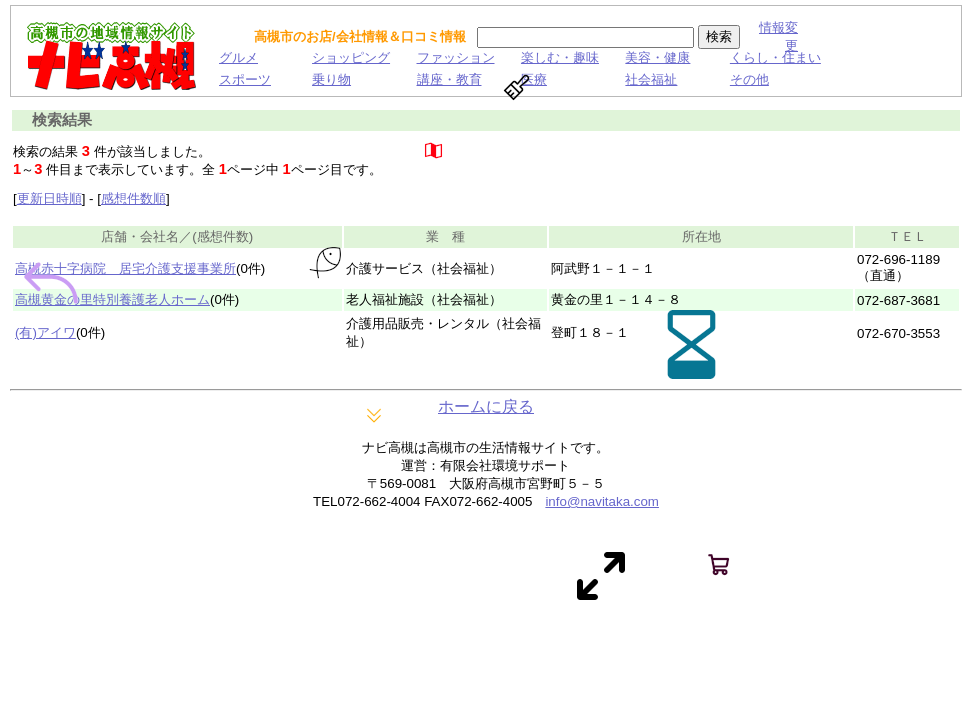 The height and width of the screenshot is (720, 962). What do you see at coordinates (691, 344) in the screenshot?
I see `indicates time is running low` at bounding box center [691, 344].